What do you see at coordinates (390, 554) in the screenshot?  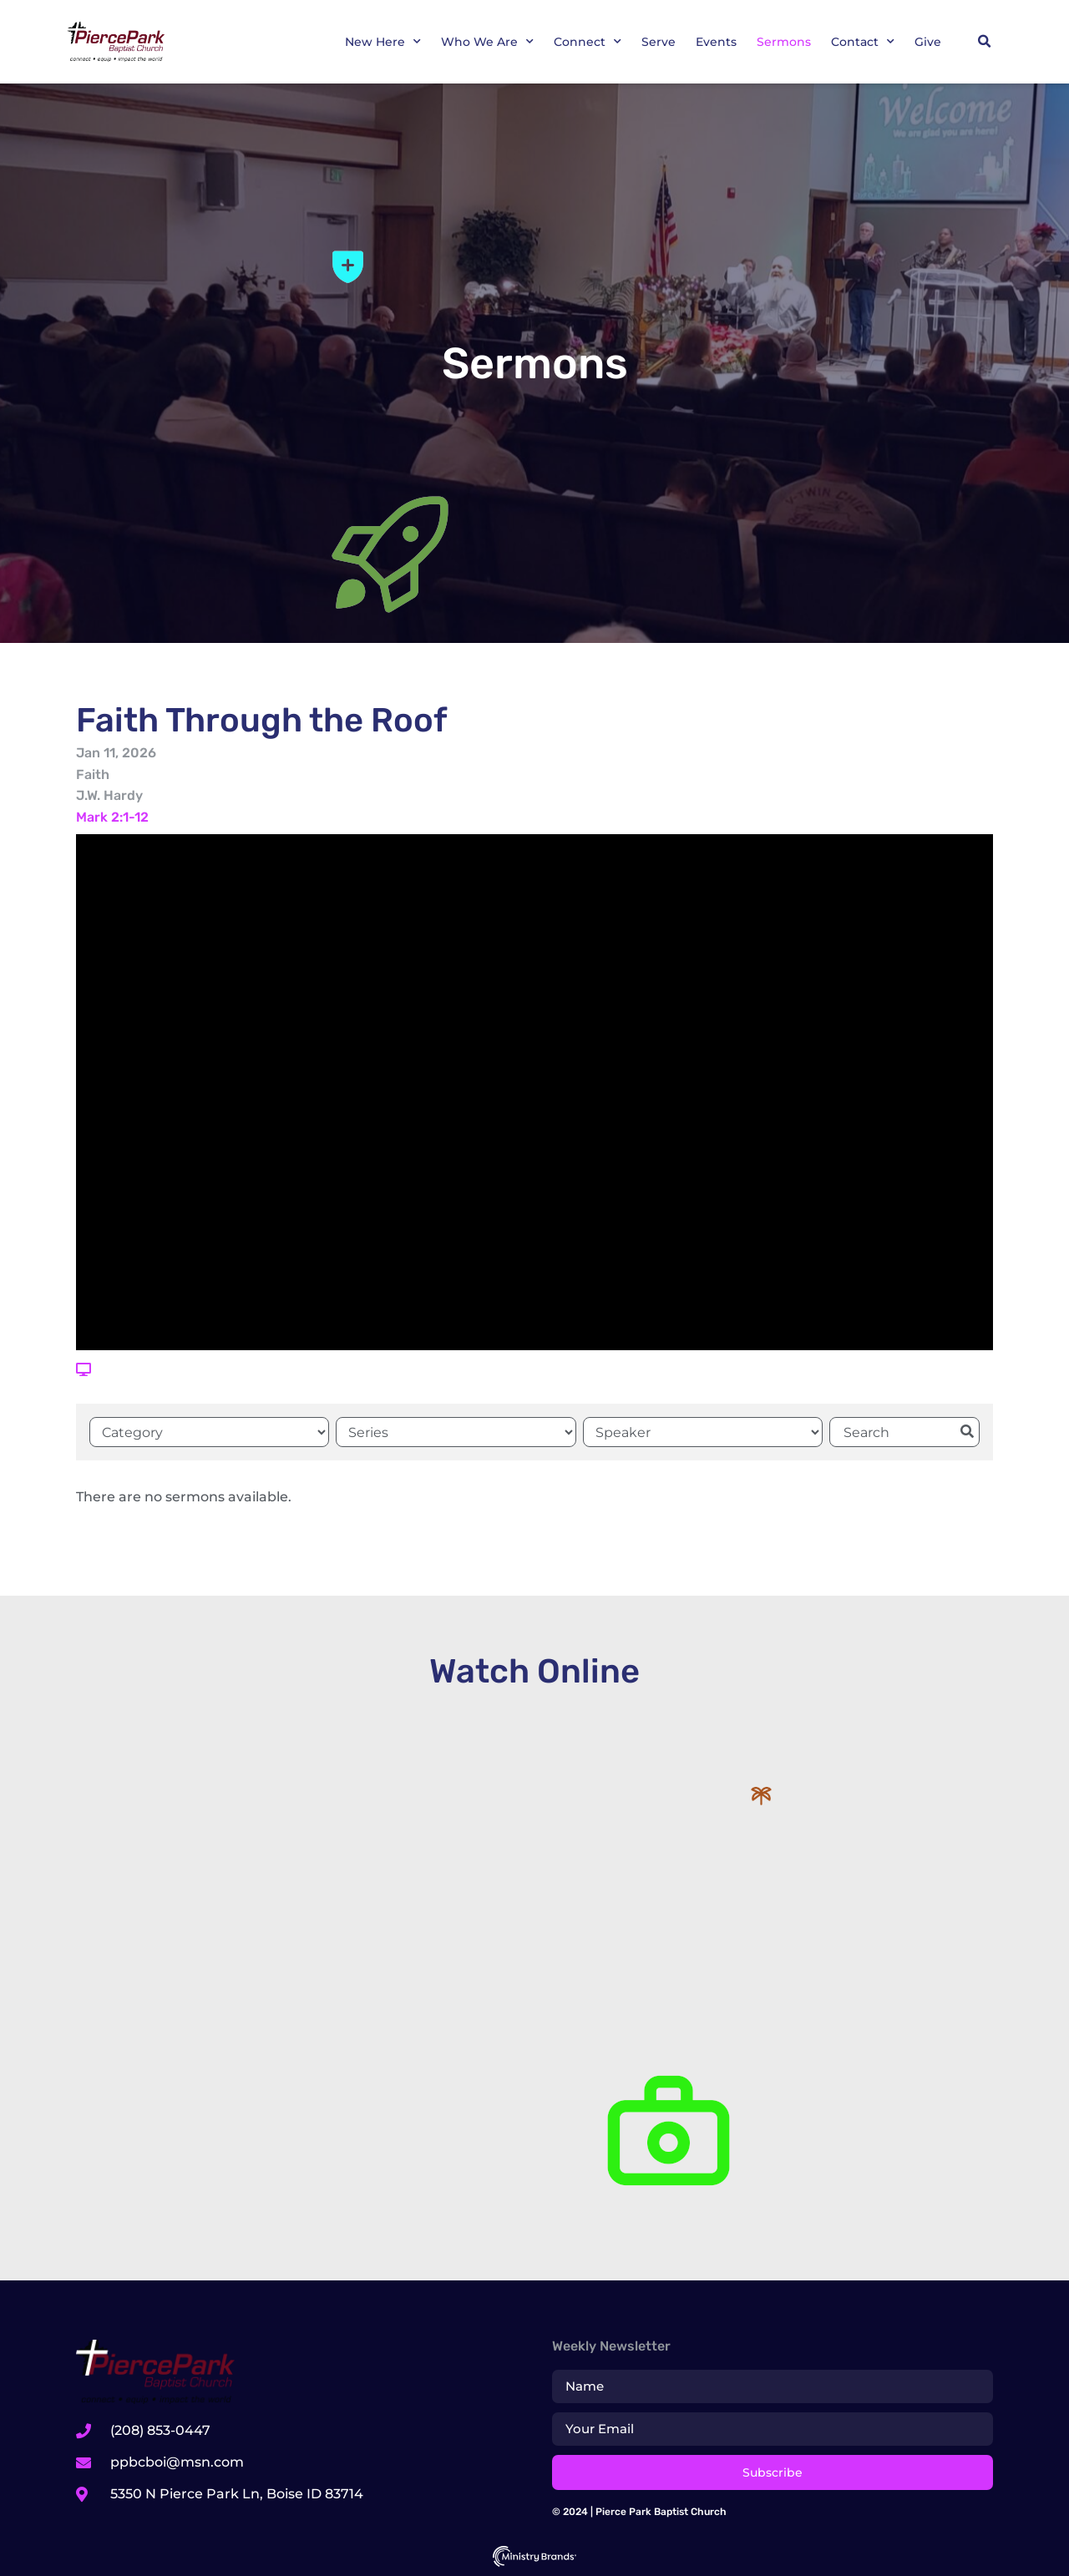 I see `launch or deploy a project` at bounding box center [390, 554].